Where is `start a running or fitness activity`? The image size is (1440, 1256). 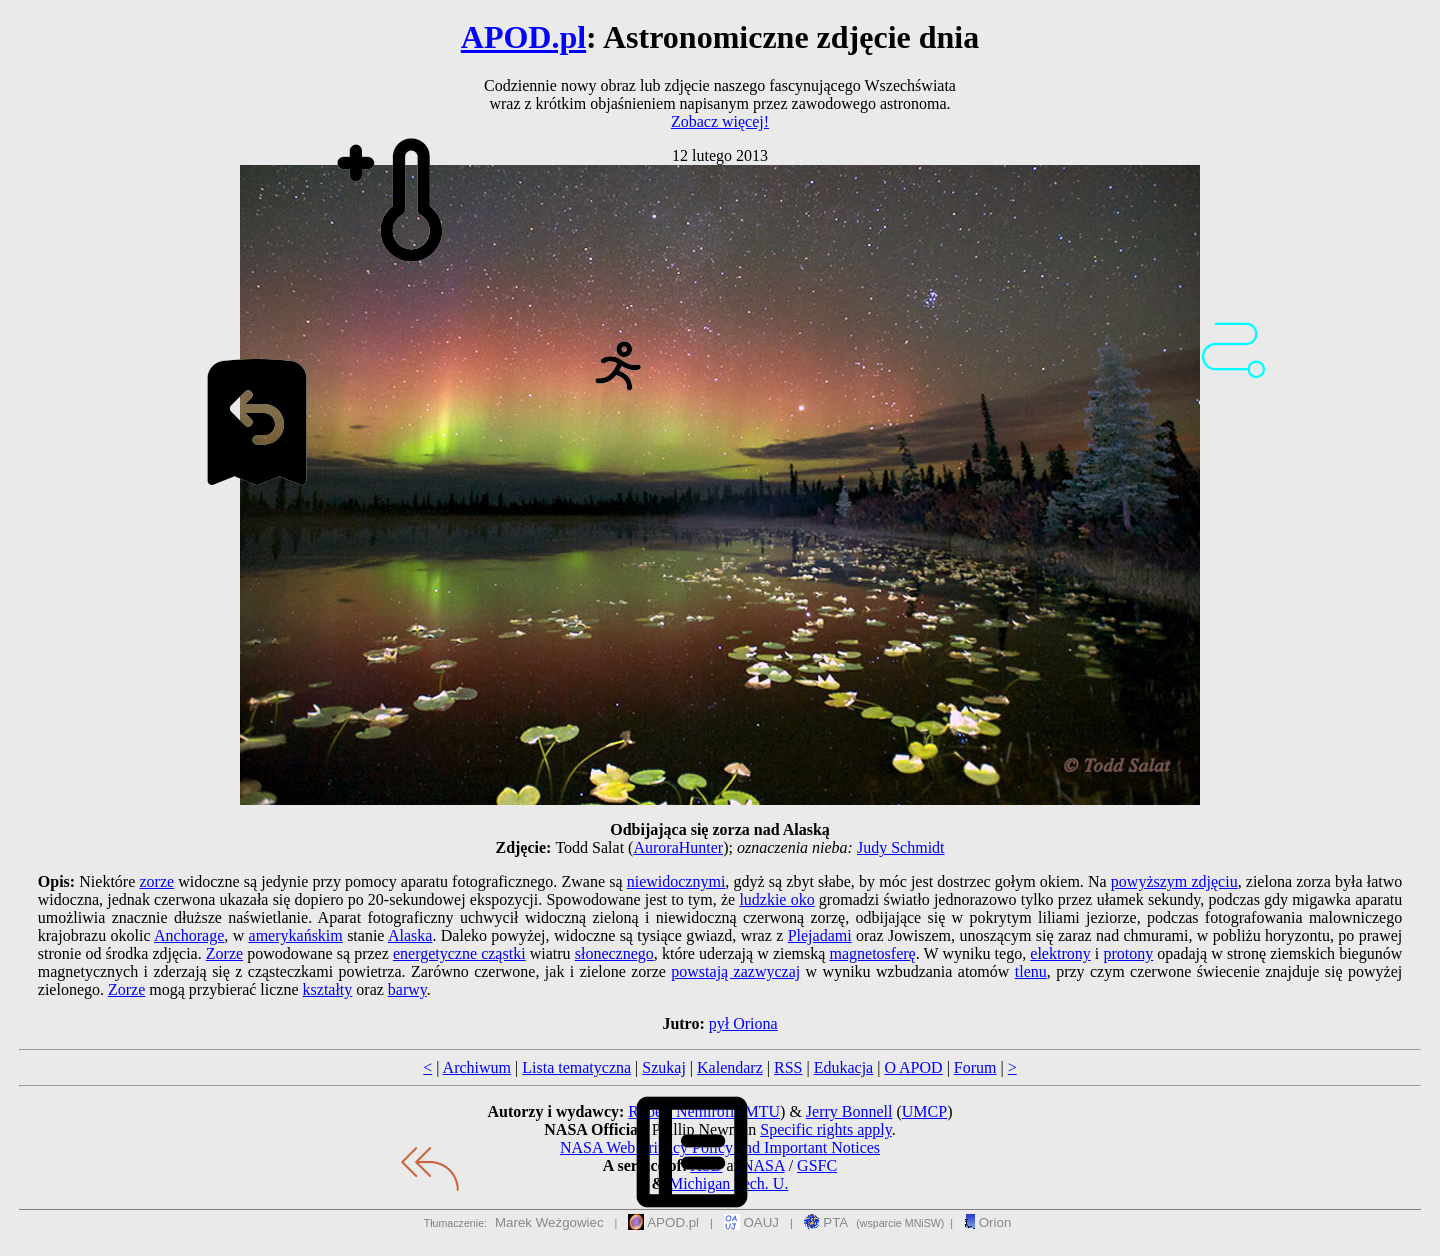 start a running or fitness activity is located at coordinates (619, 365).